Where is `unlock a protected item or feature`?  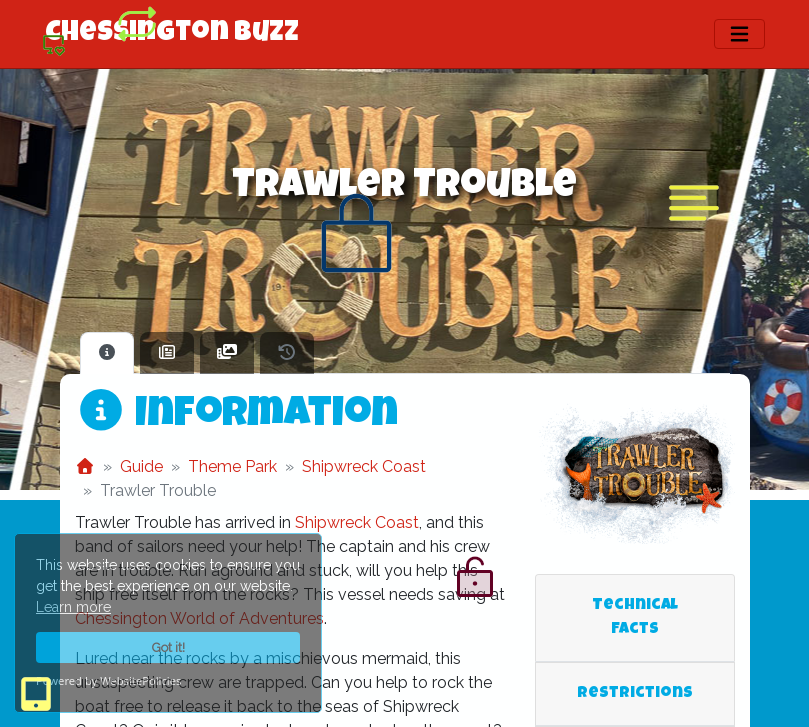
unlock a protected item or feature is located at coordinates (475, 579).